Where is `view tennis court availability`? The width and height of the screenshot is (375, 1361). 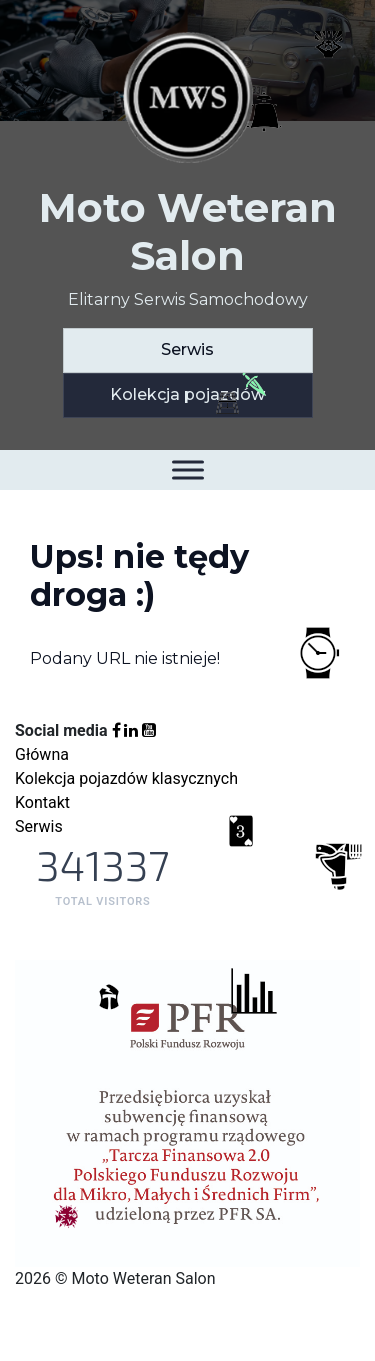 view tennis court availability is located at coordinates (227, 402).